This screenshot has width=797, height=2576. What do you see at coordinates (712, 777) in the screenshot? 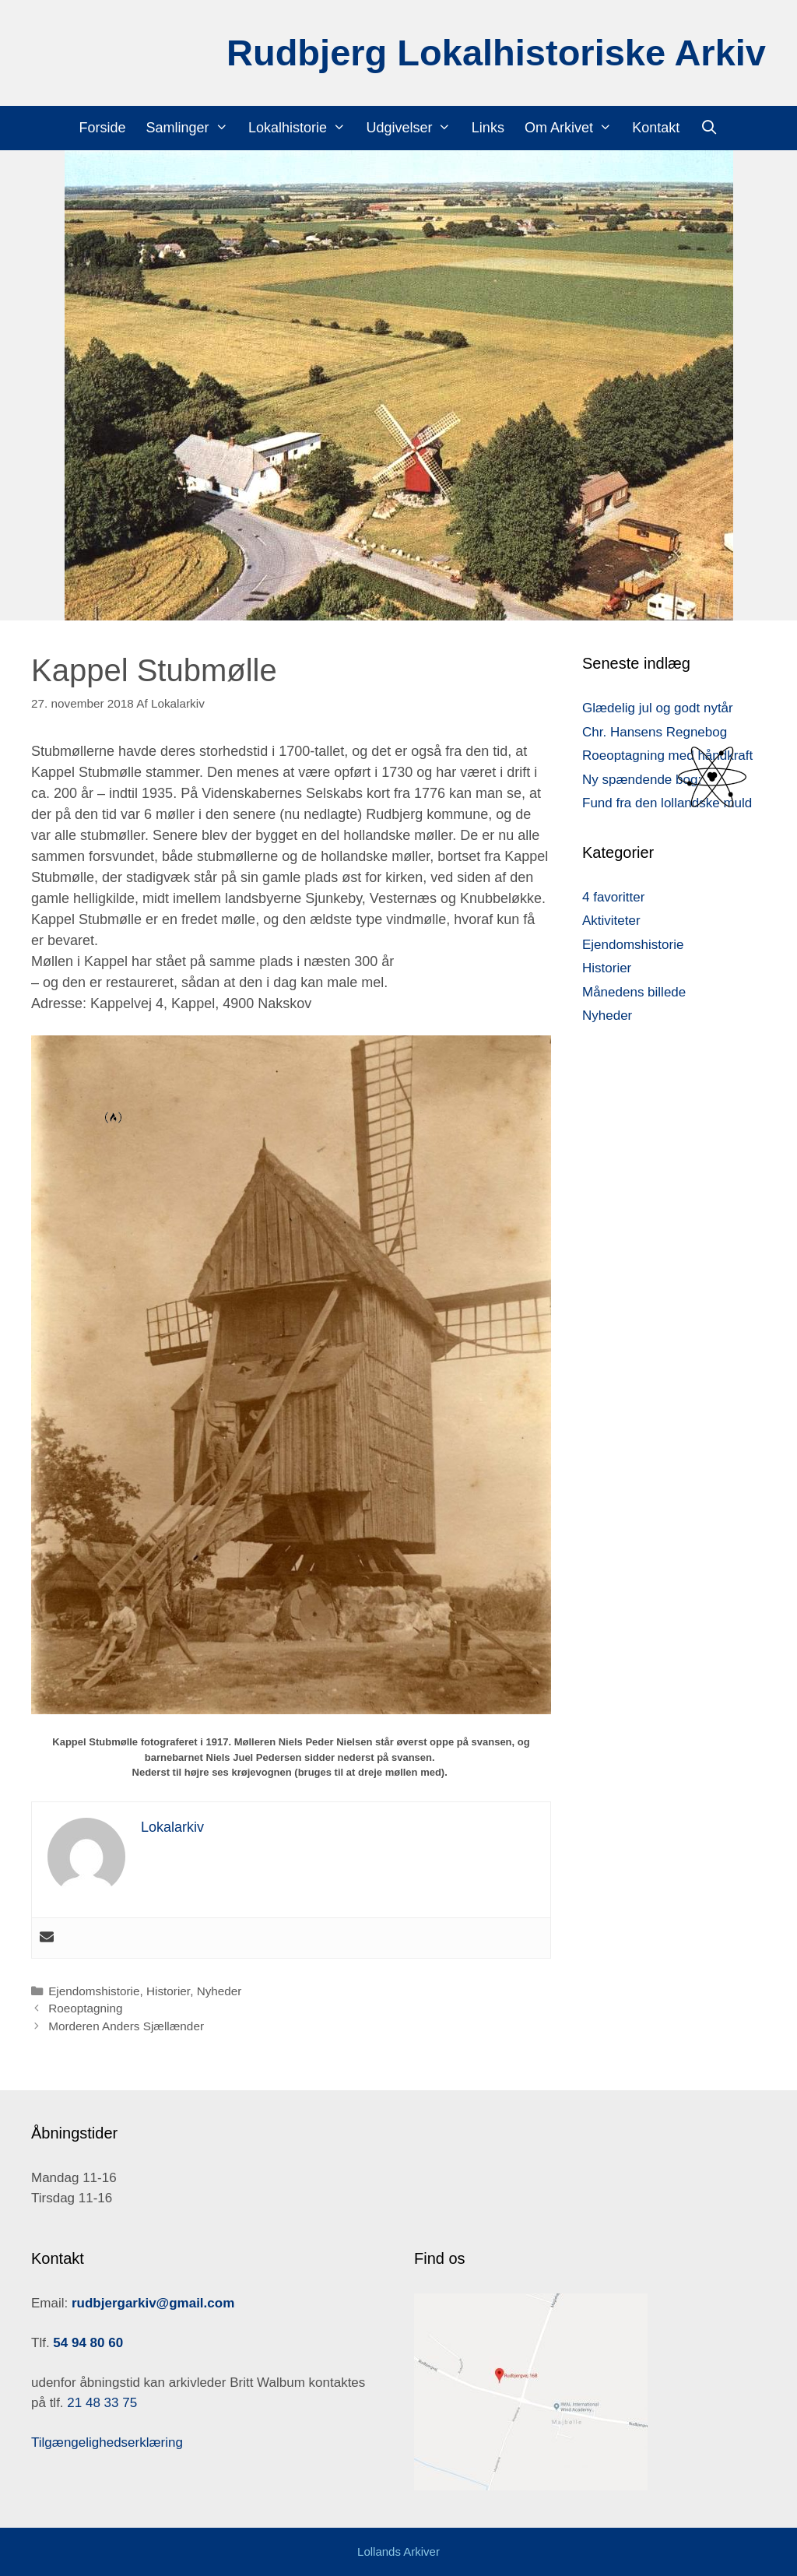
I see `neutralinojs framework logo` at bounding box center [712, 777].